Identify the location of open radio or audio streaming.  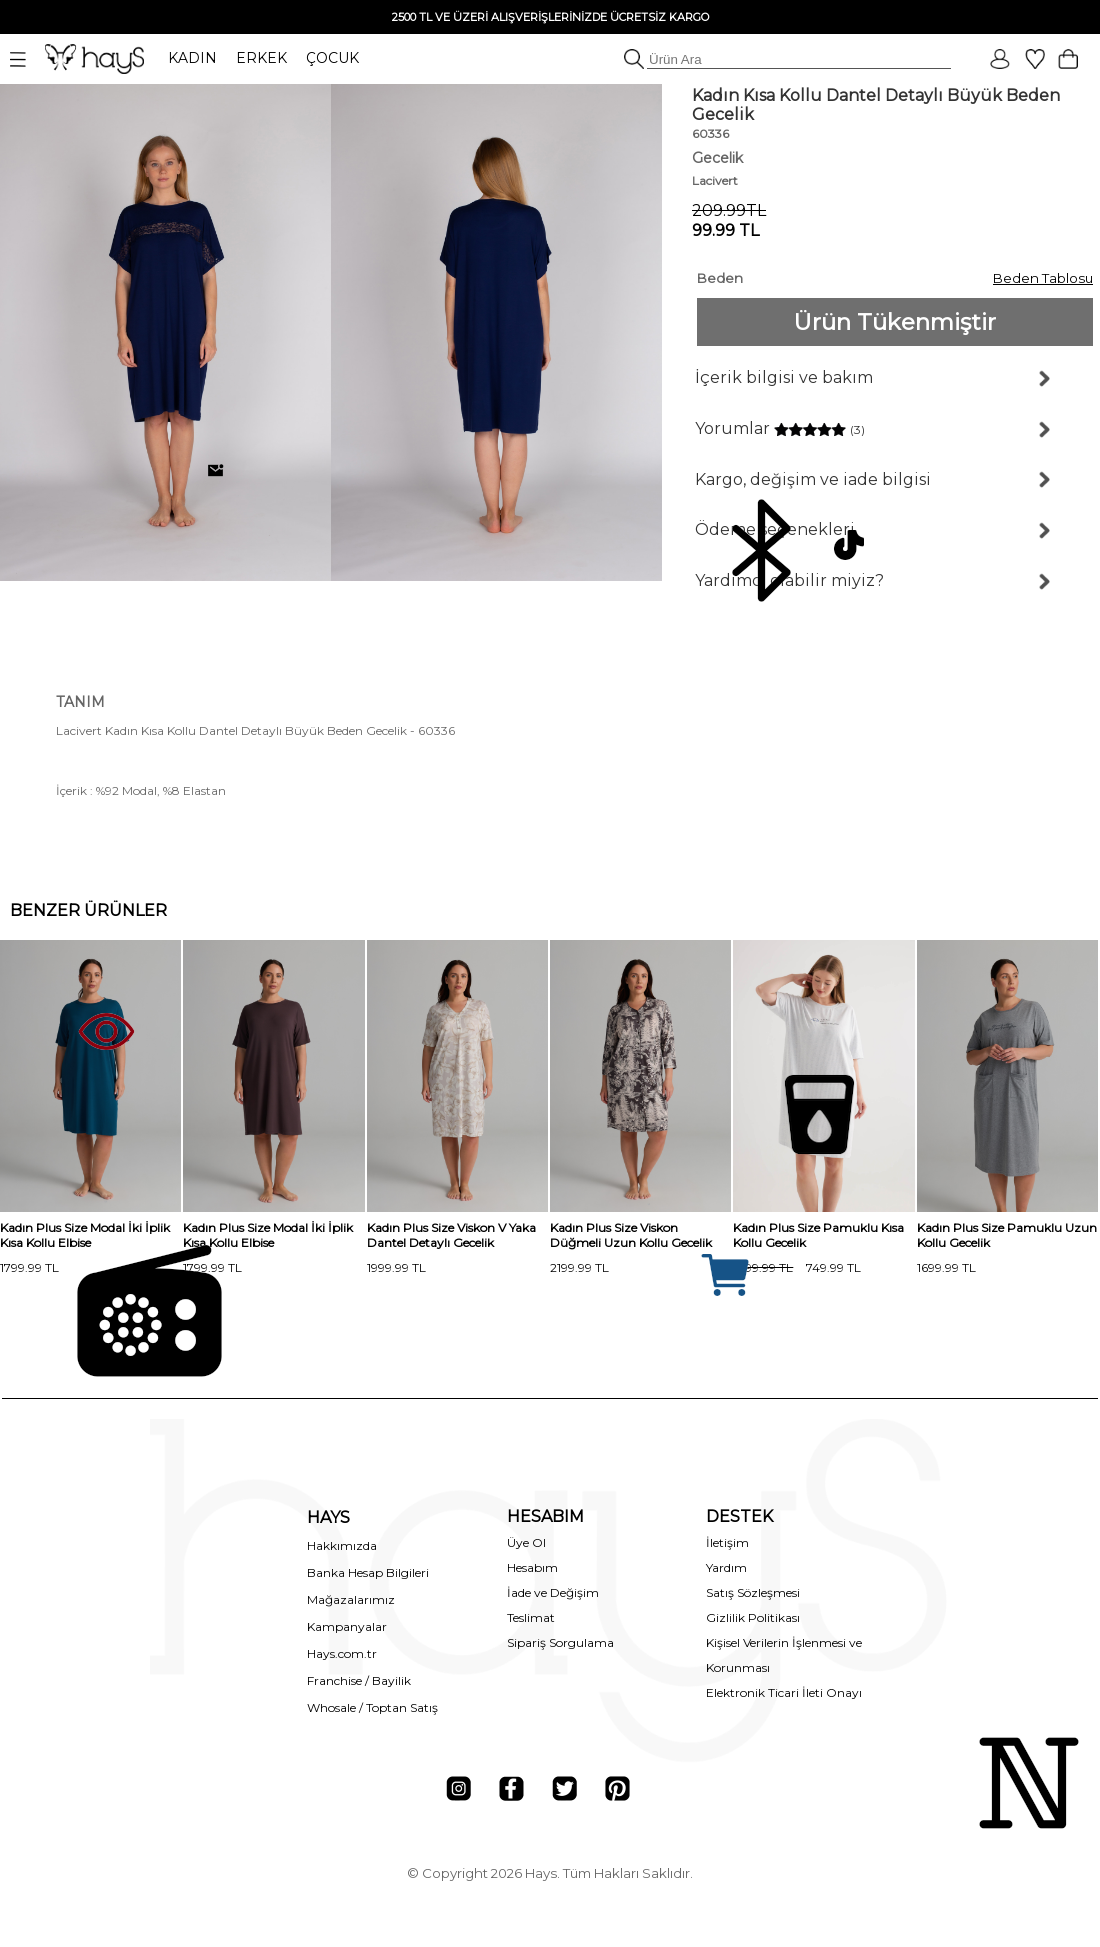
(149, 1309).